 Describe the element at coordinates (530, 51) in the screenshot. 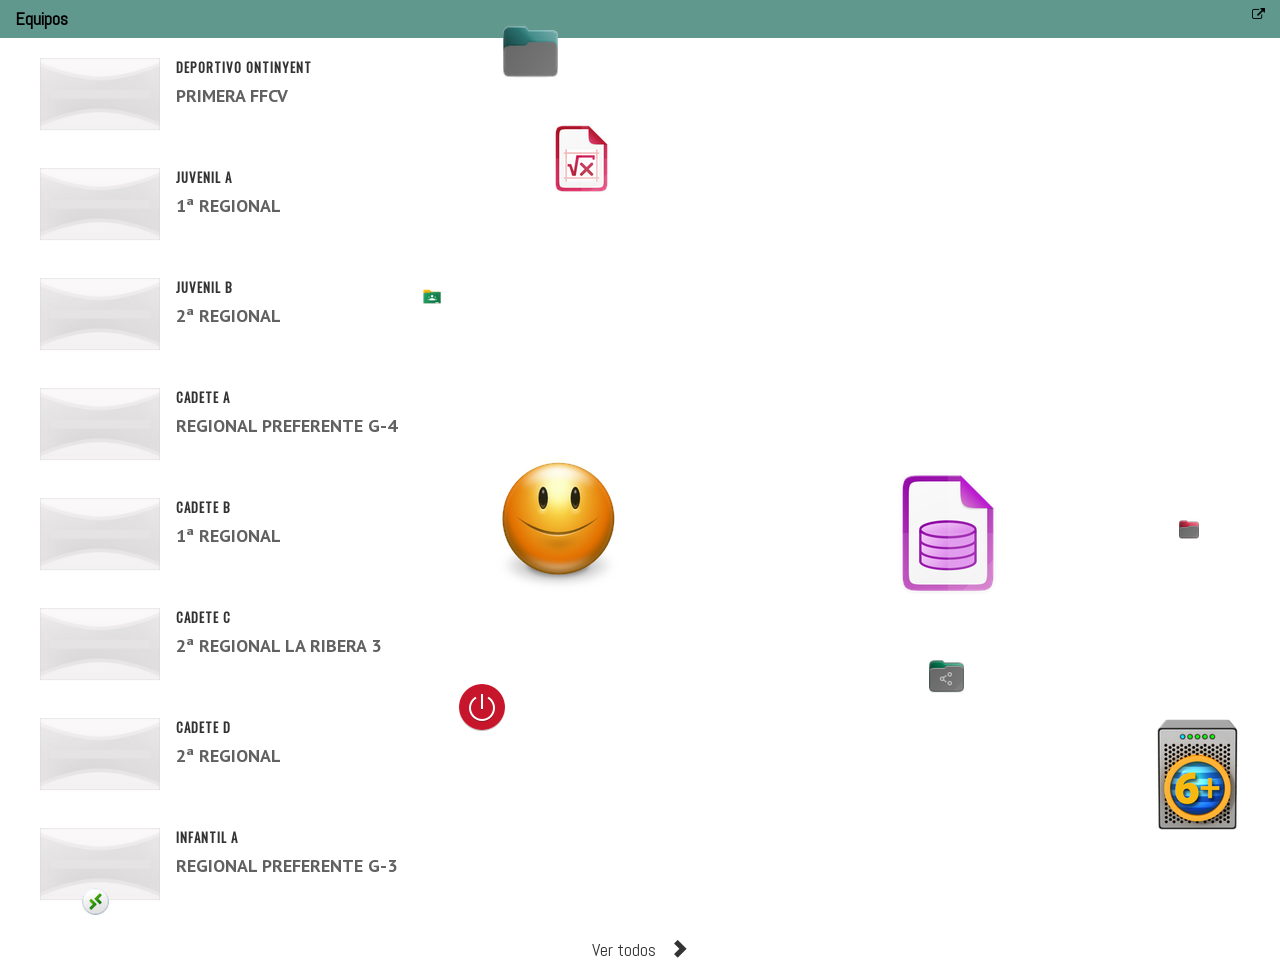

I see `drop file here to move into folder` at that location.